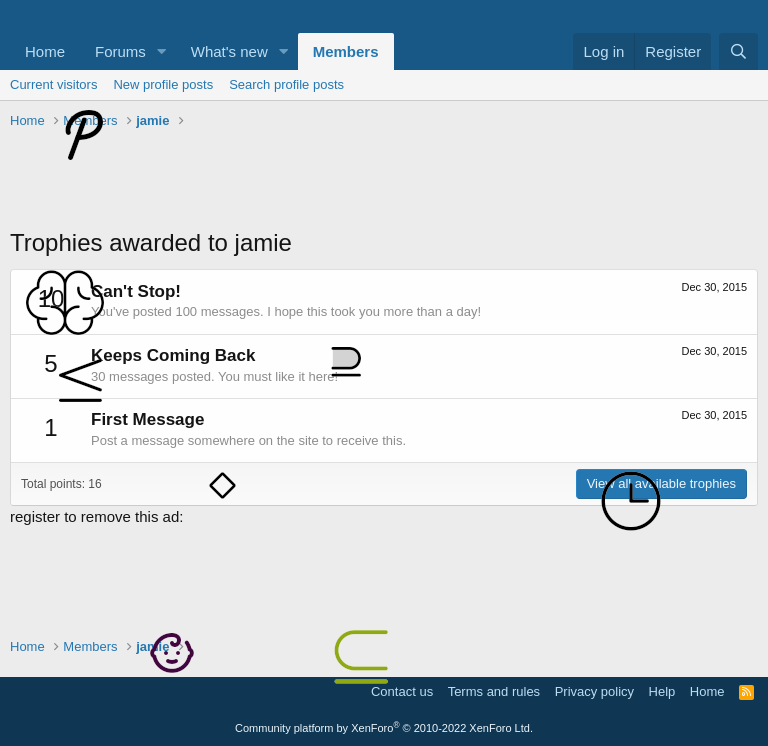 The height and width of the screenshot is (746, 768). I want to click on pushover notification service logo, so click(83, 135).